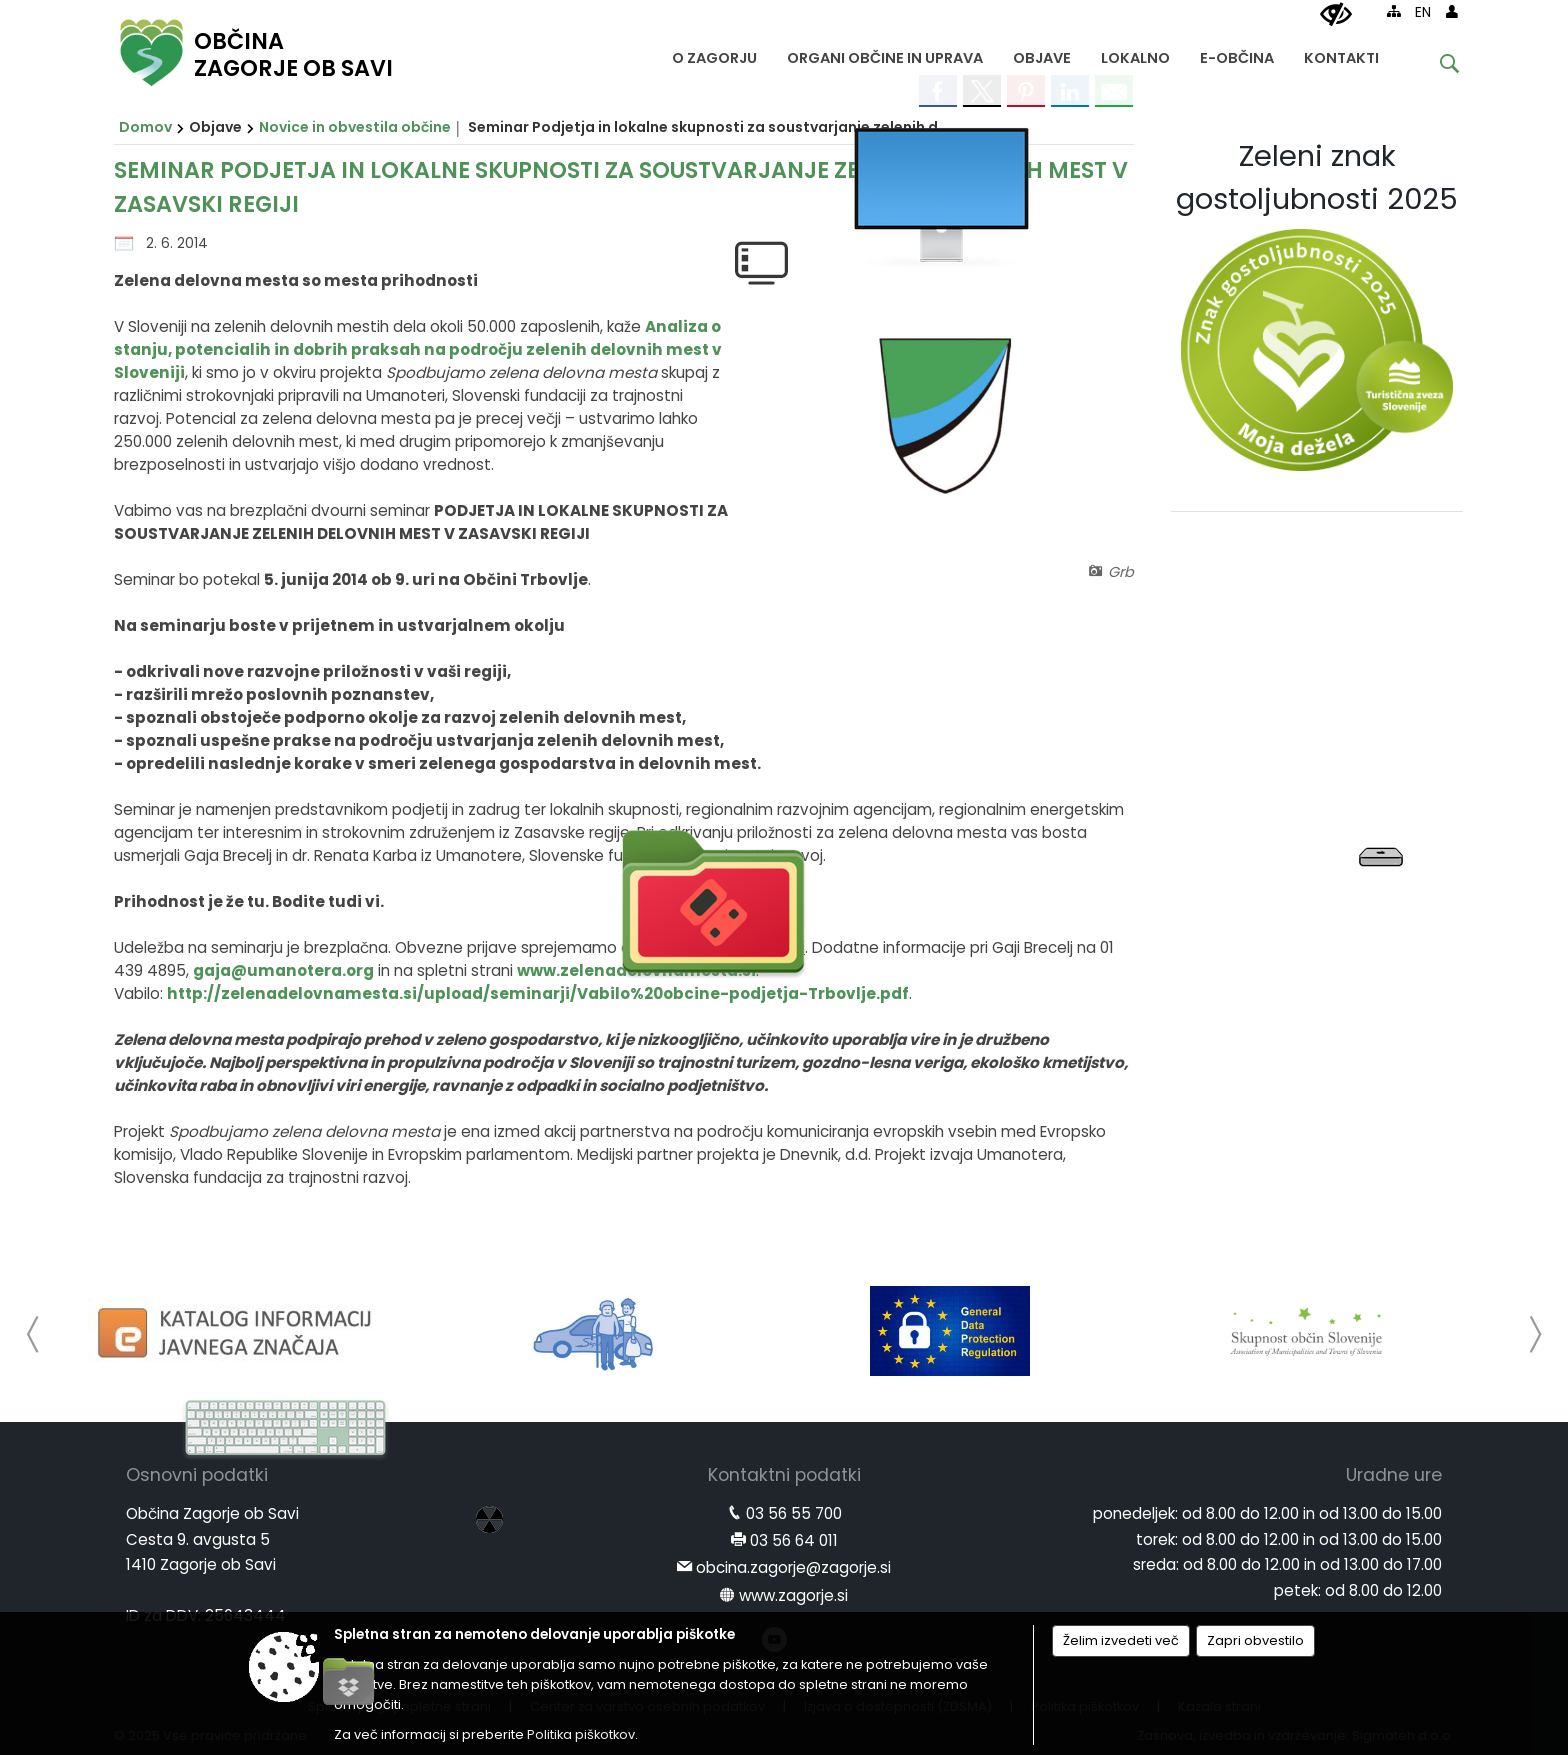  Describe the element at coordinates (489, 1519) in the screenshot. I see `access the burn folder to prepare files for disc burning` at that location.